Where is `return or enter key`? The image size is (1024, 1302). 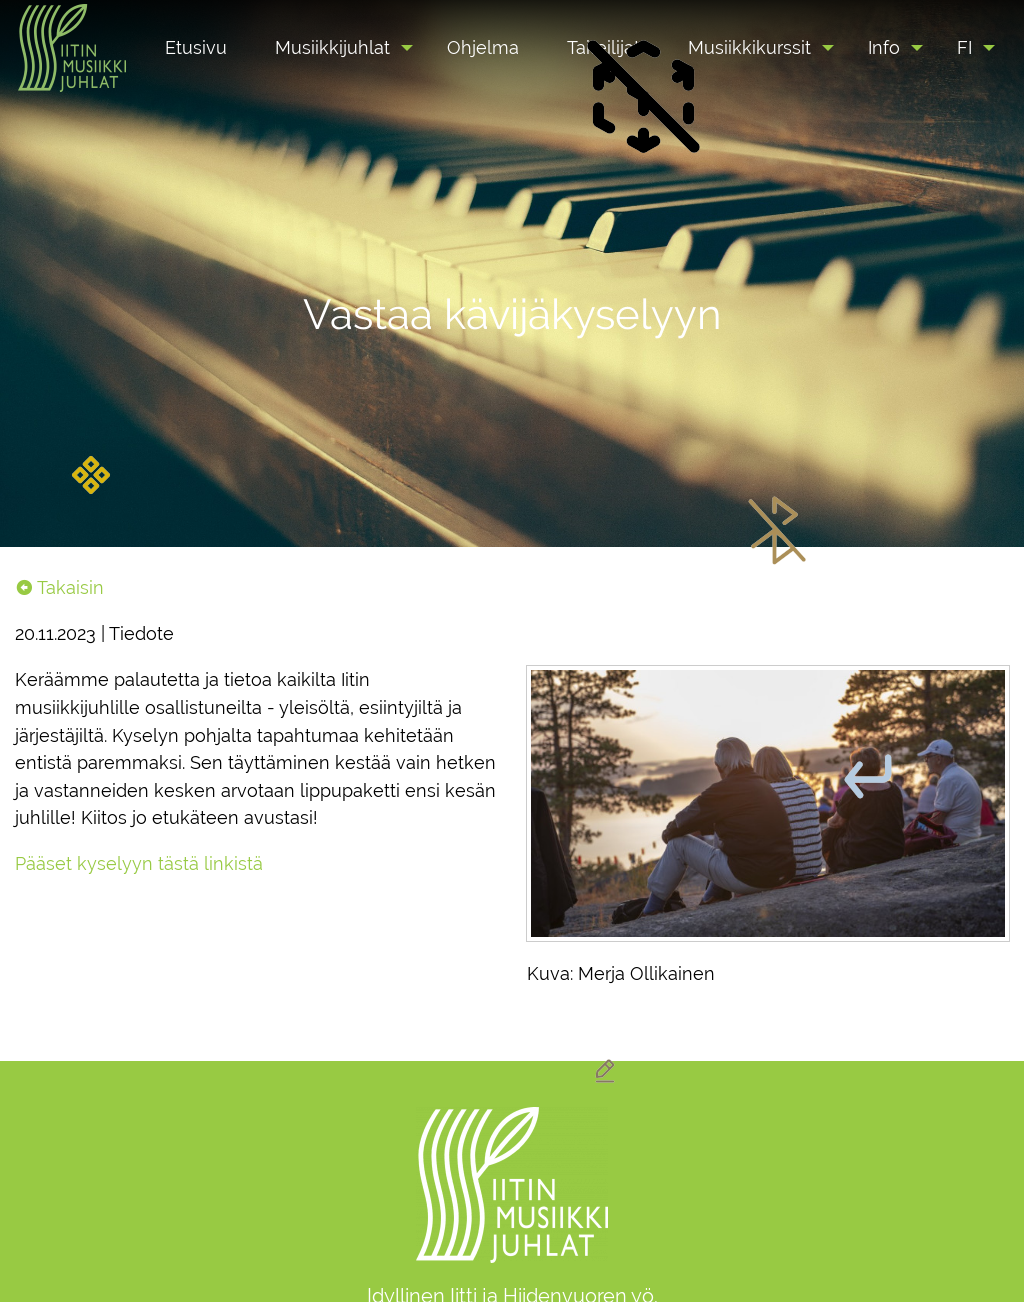 return or enter key is located at coordinates (866, 776).